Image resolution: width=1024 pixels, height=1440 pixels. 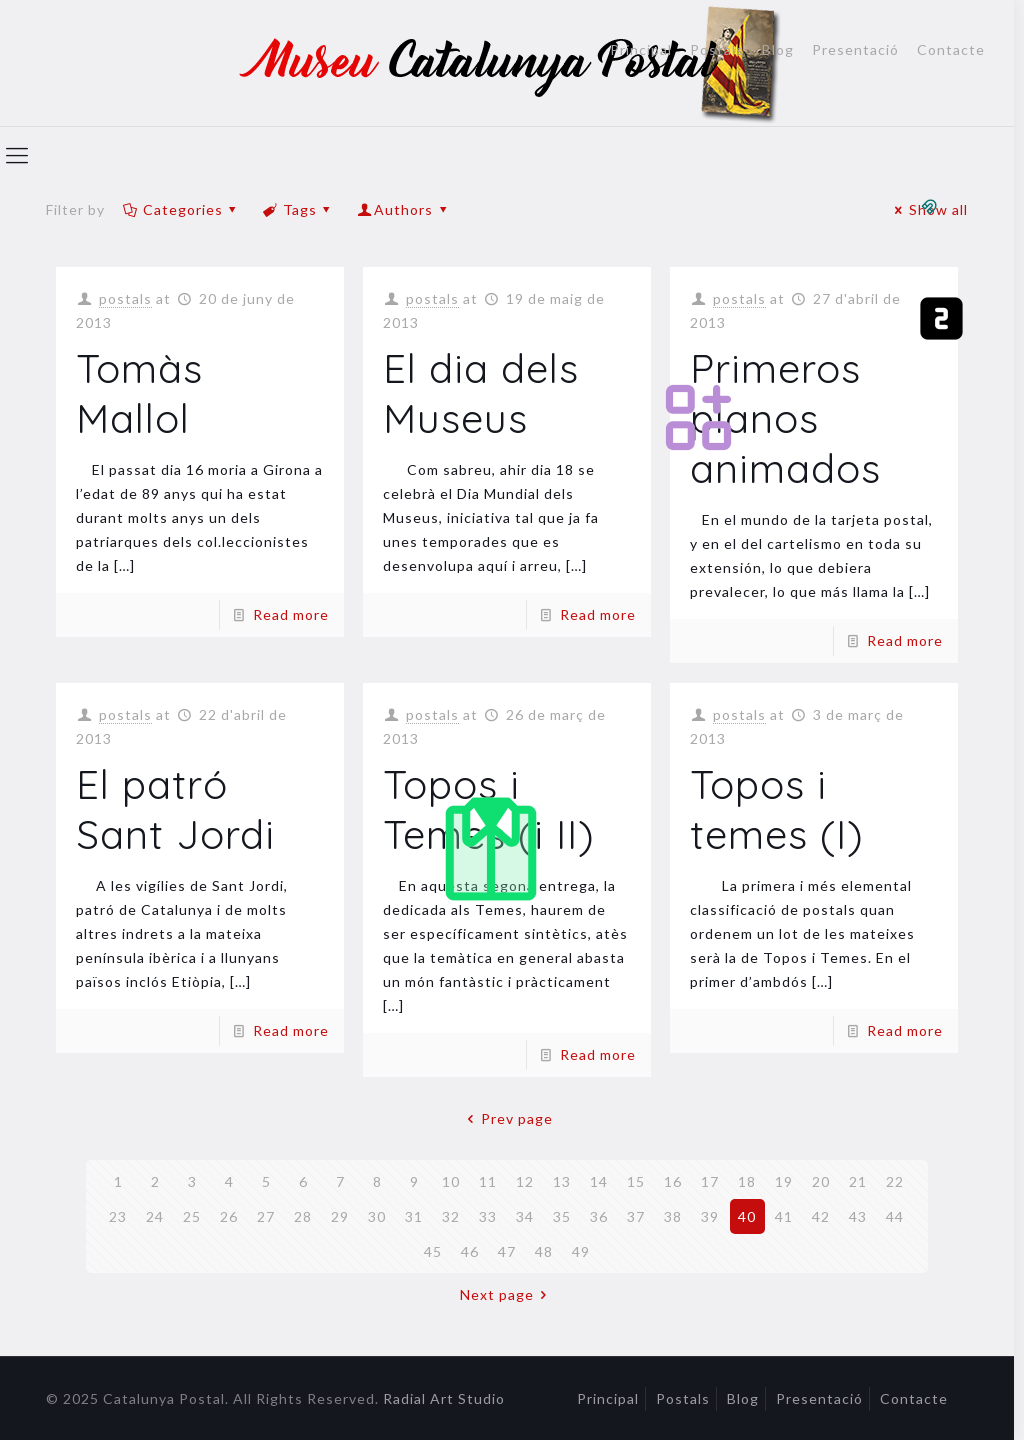 What do you see at coordinates (491, 851) in the screenshot?
I see `view clothing or apparel items` at bounding box center [491, 851].